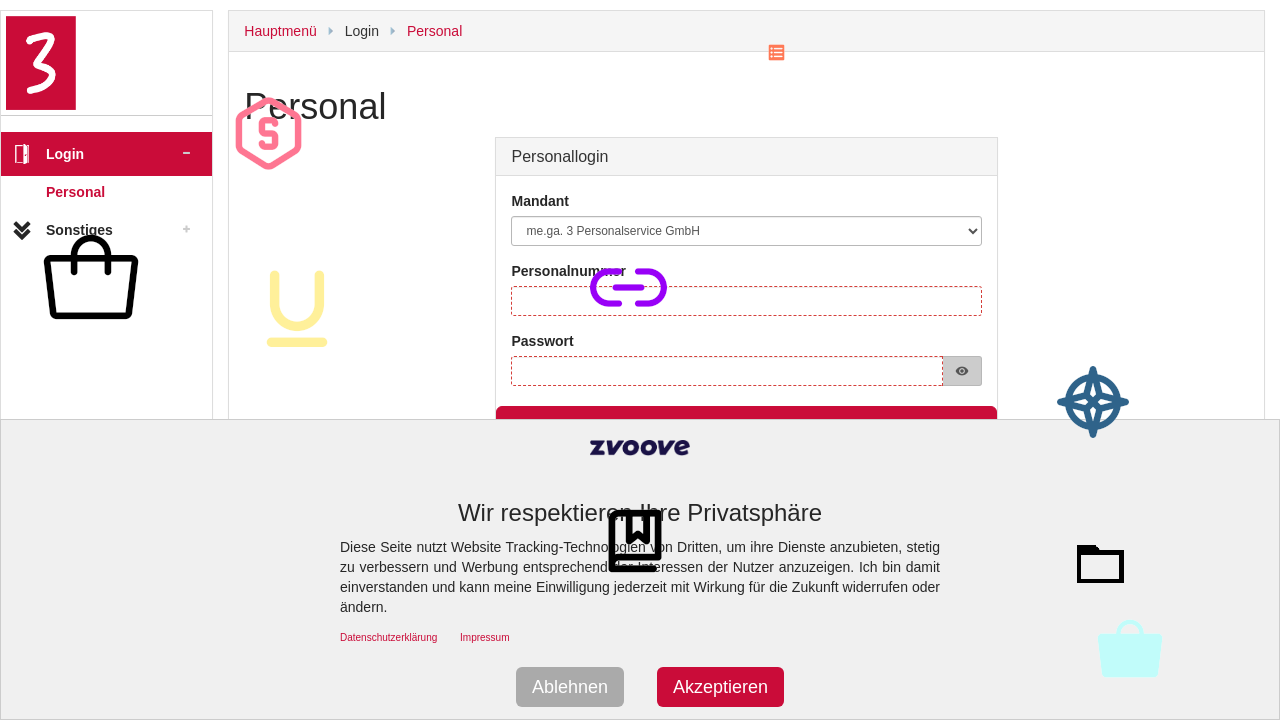  Describe the element at coordinates (268, 133) in the screenshot. I see `indicates a service or system status` at that location.